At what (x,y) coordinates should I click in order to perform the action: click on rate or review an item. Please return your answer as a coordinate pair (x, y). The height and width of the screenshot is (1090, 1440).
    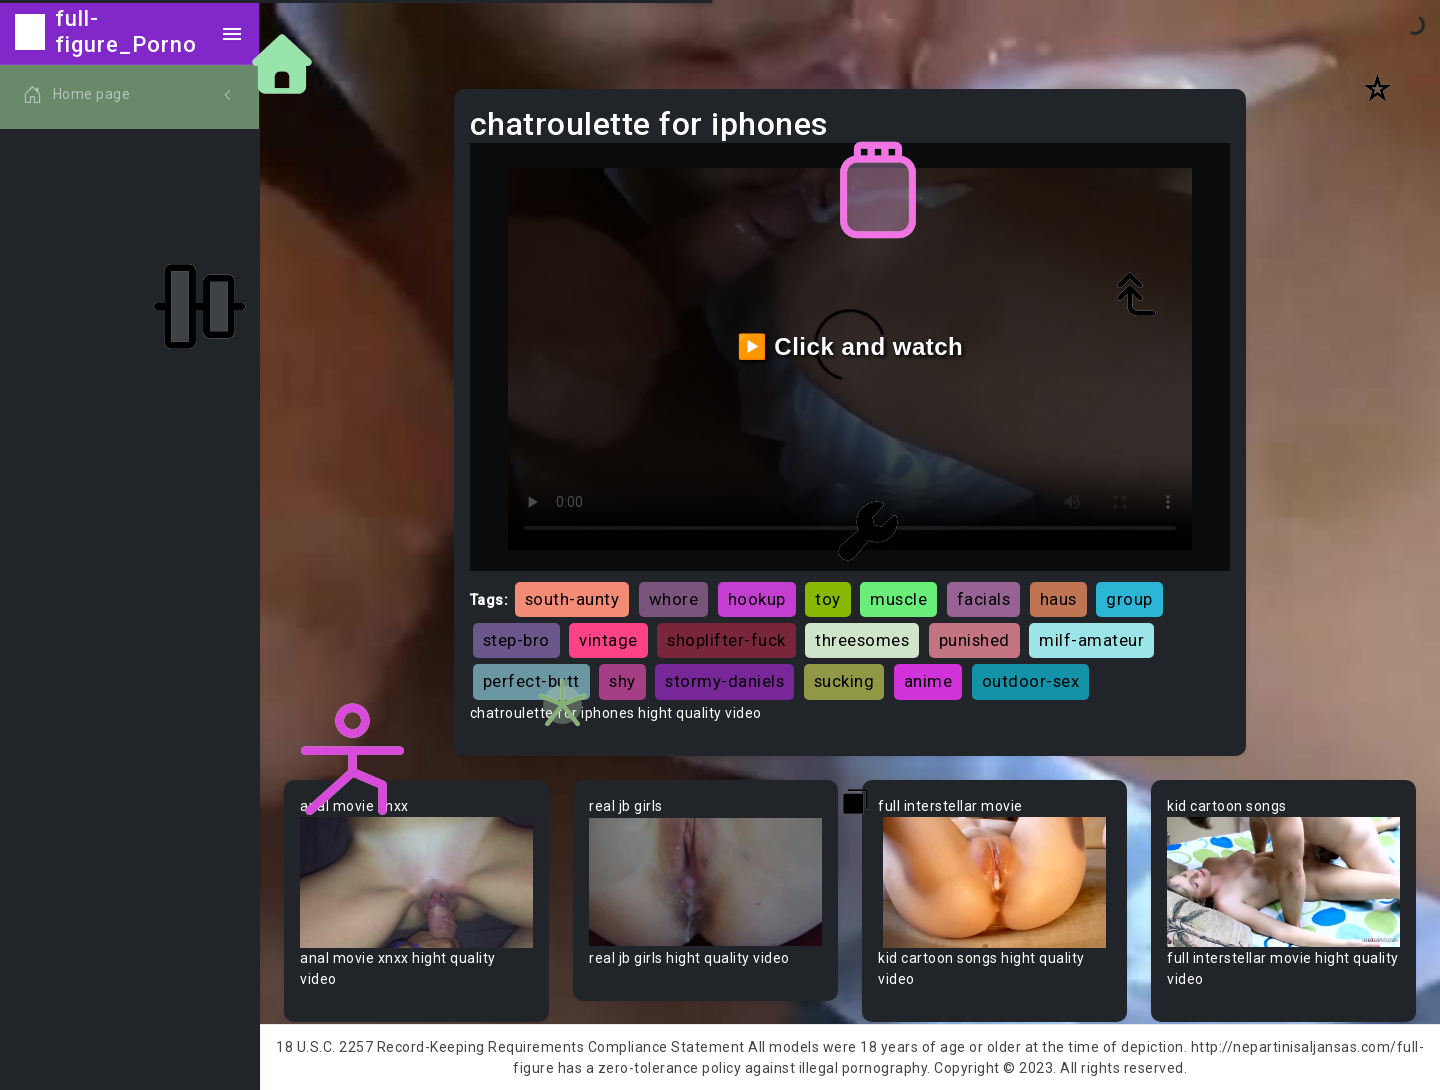
    Looking at the image, I should click on (1377, 87).